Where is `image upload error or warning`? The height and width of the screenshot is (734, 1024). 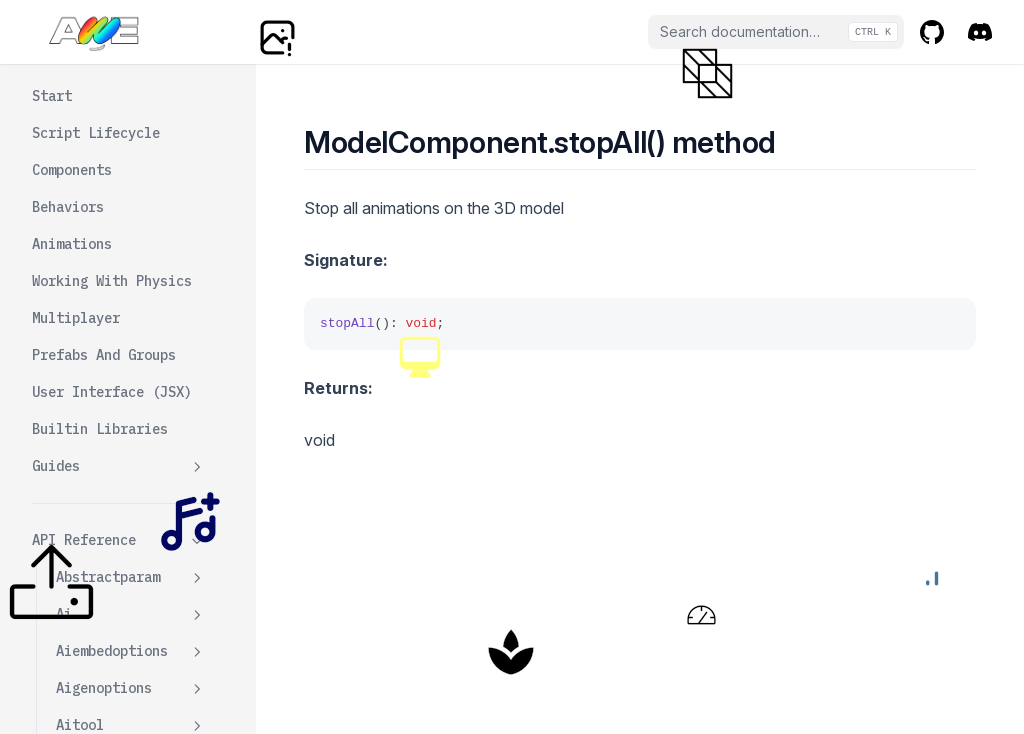
image upload error or warning is located at coordinates (277, 37).